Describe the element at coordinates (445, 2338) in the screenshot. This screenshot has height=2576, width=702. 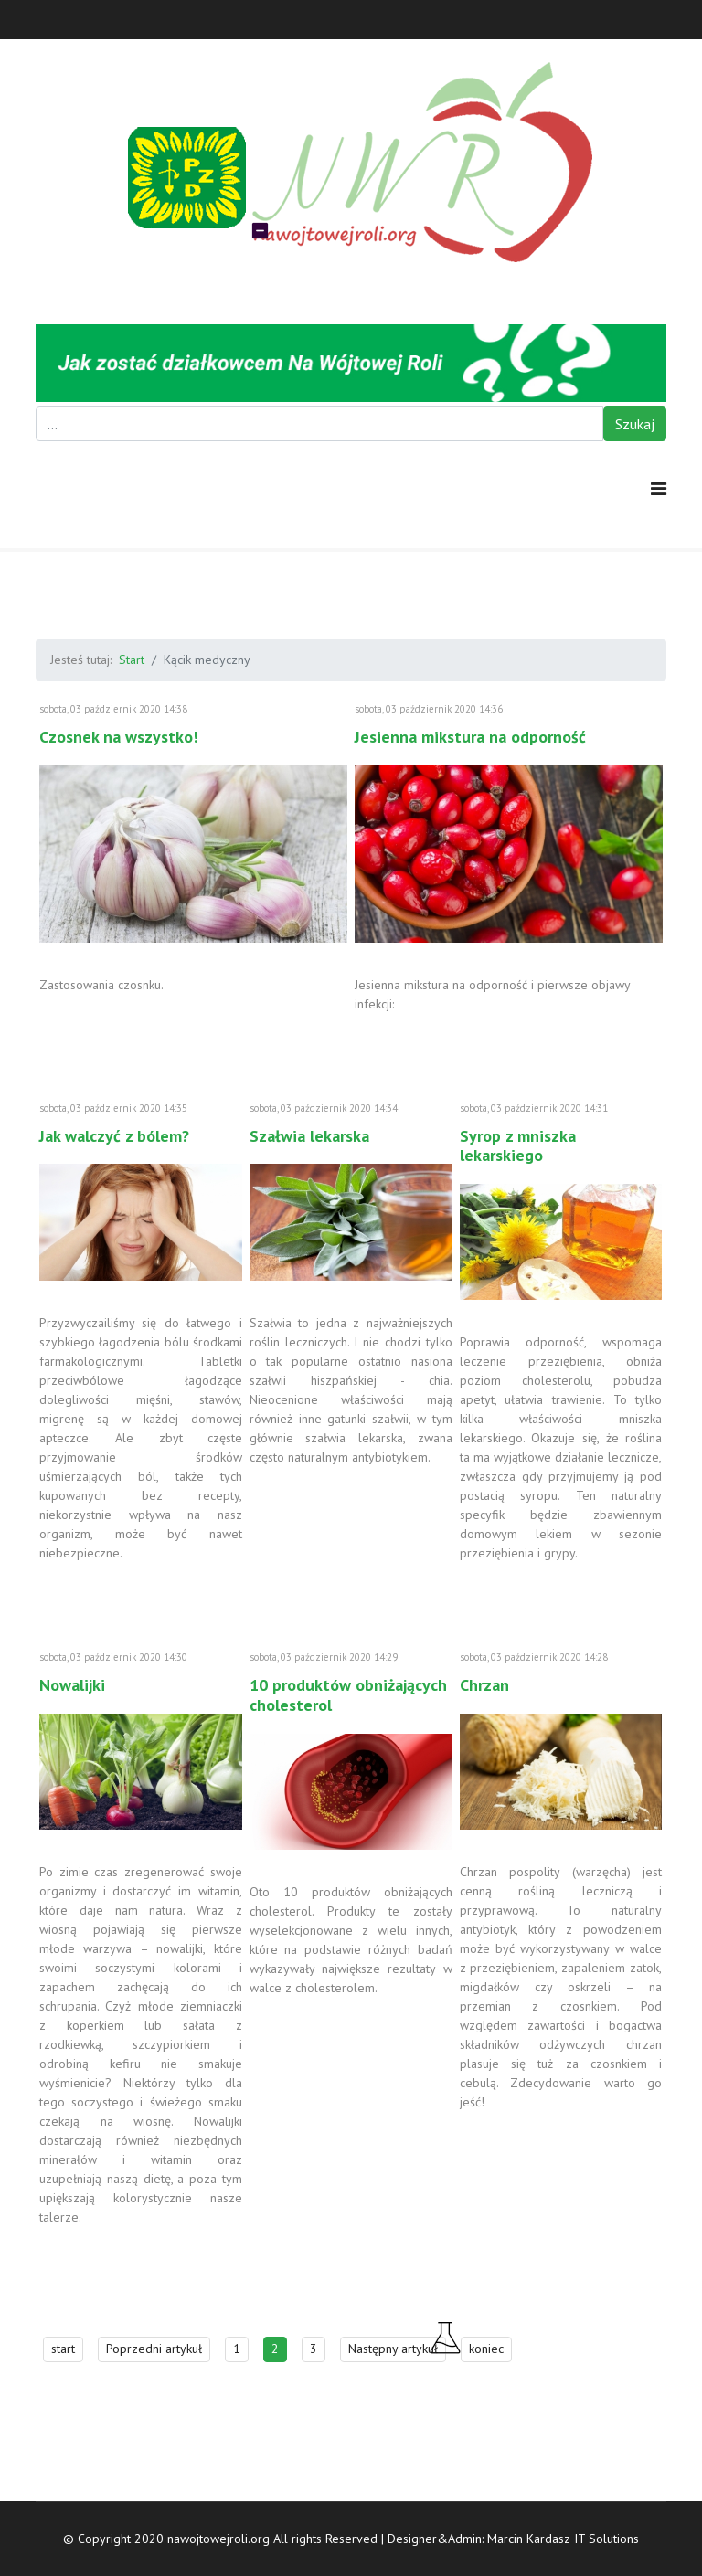
I see `access lab or experimental features` at that location.